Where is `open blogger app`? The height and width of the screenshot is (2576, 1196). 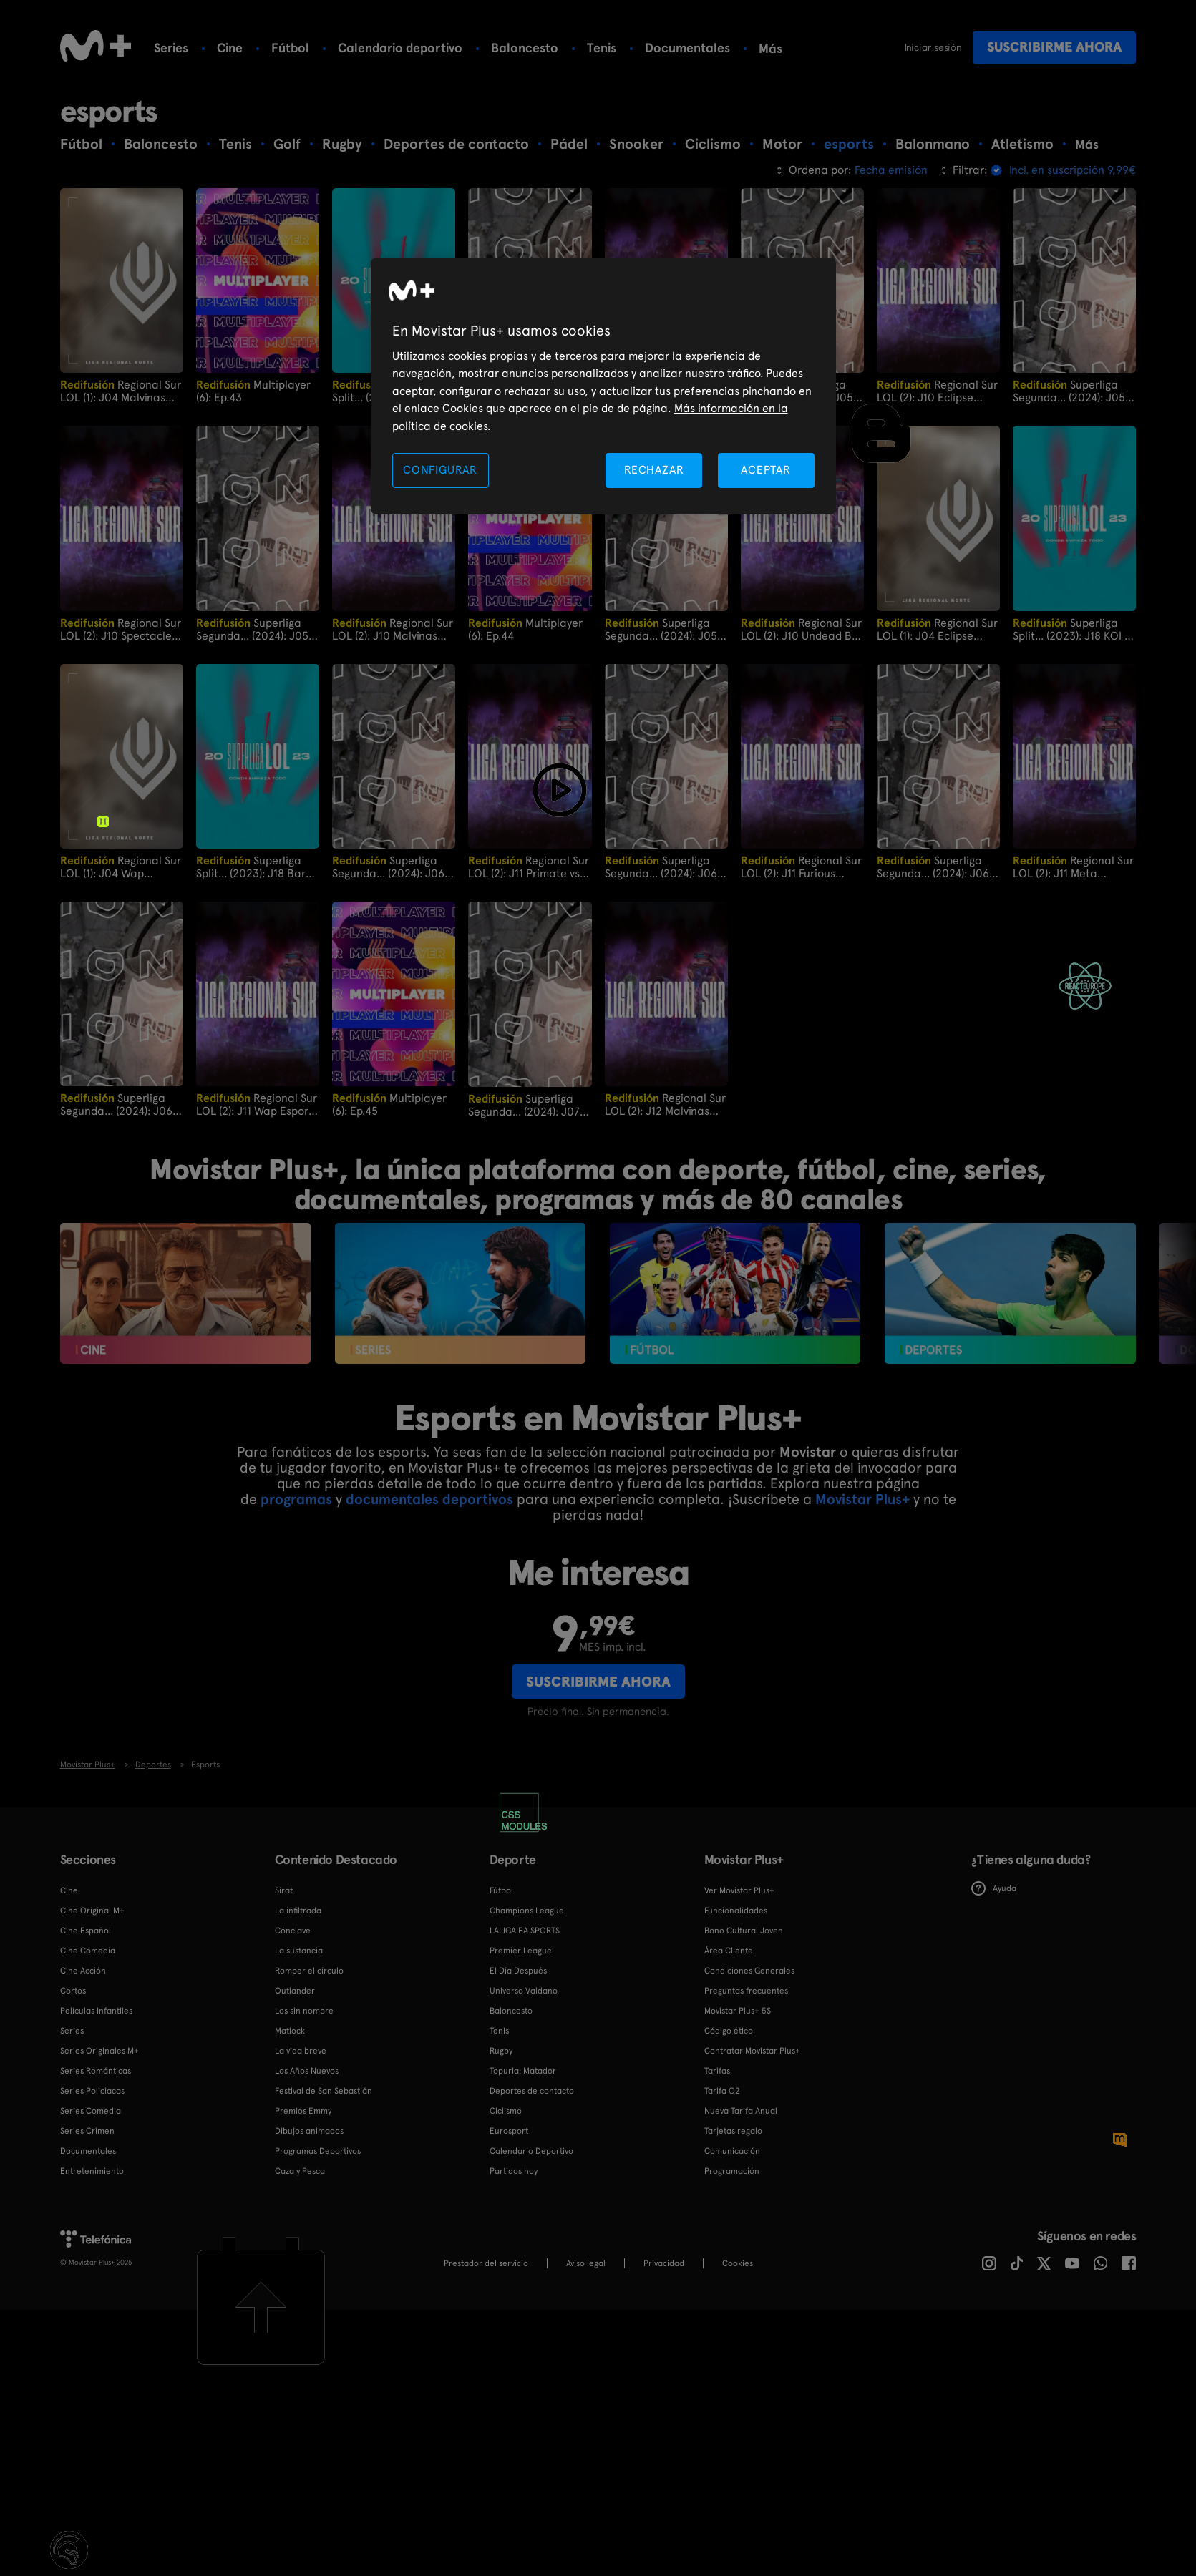
open blogger app is located at coordinates (881, 433).